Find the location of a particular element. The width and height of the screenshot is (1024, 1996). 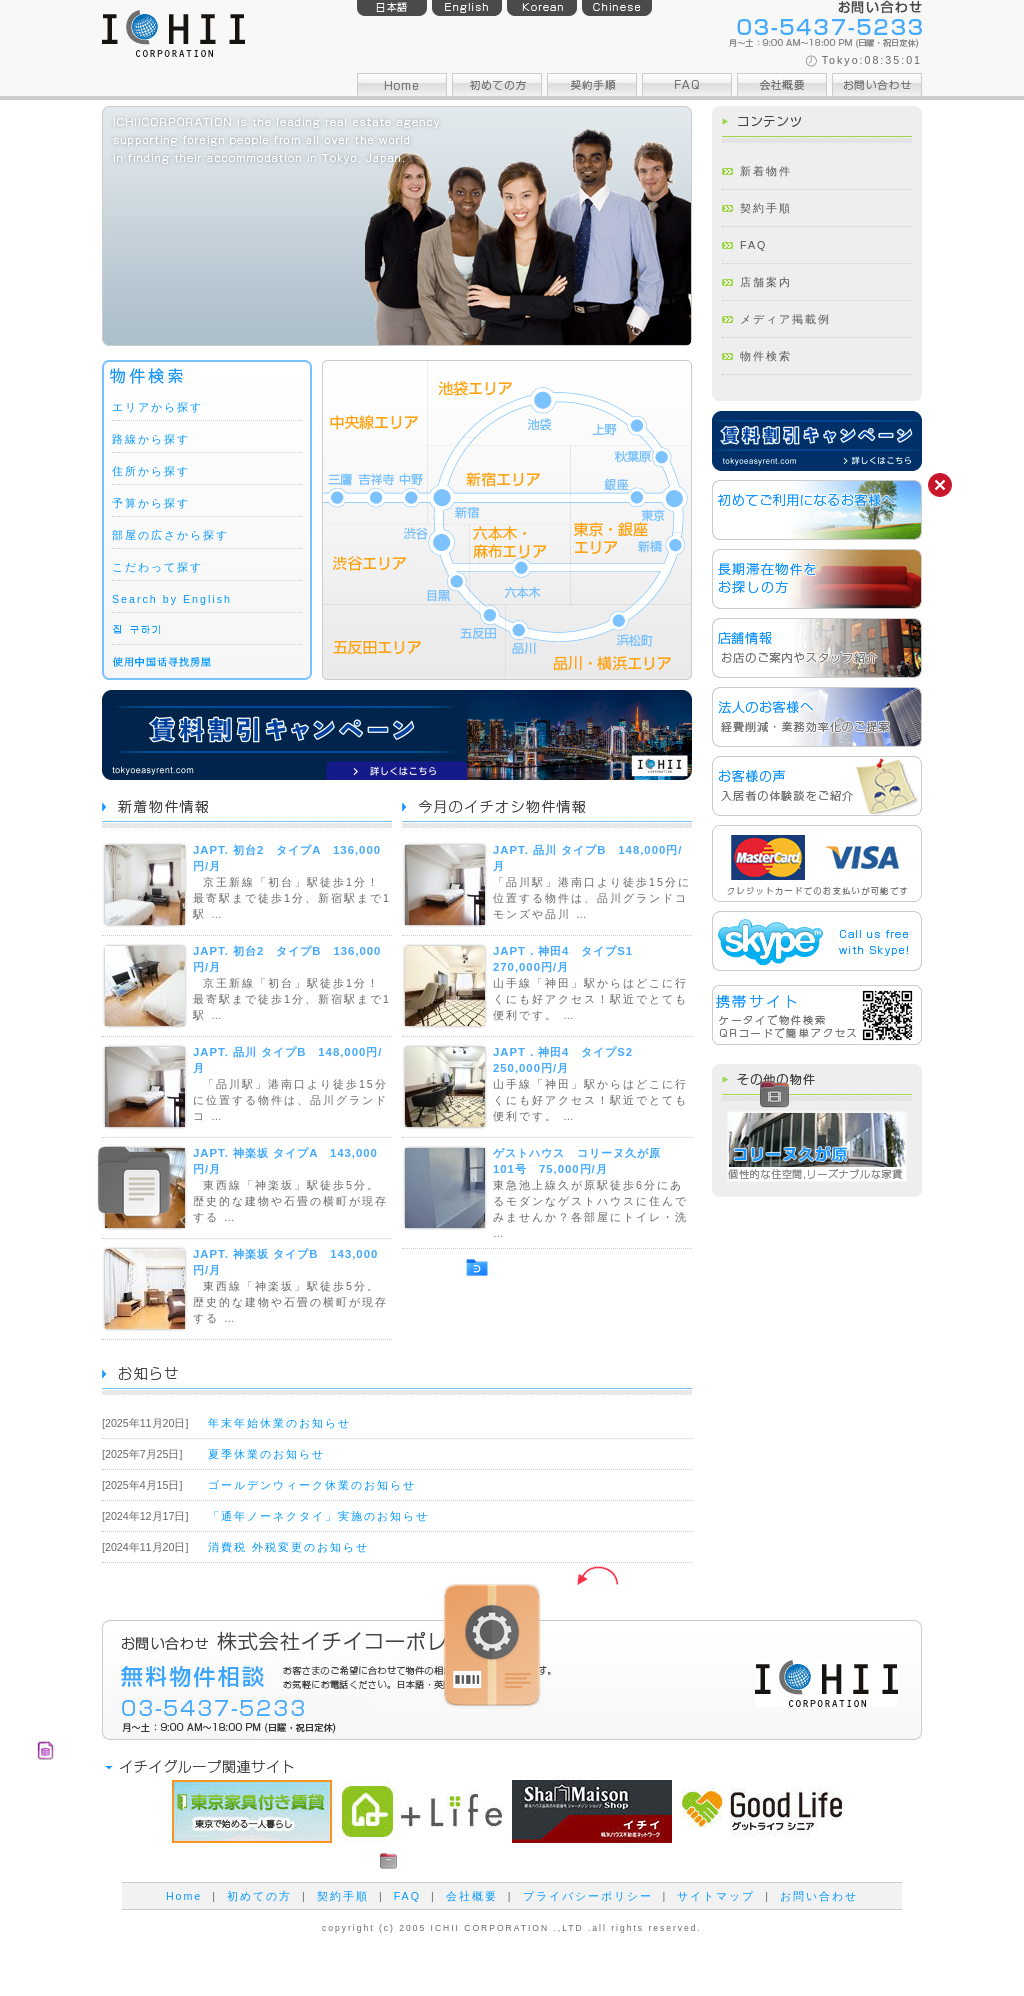

software package being configured or installed is located at coordinates (492, 1645).